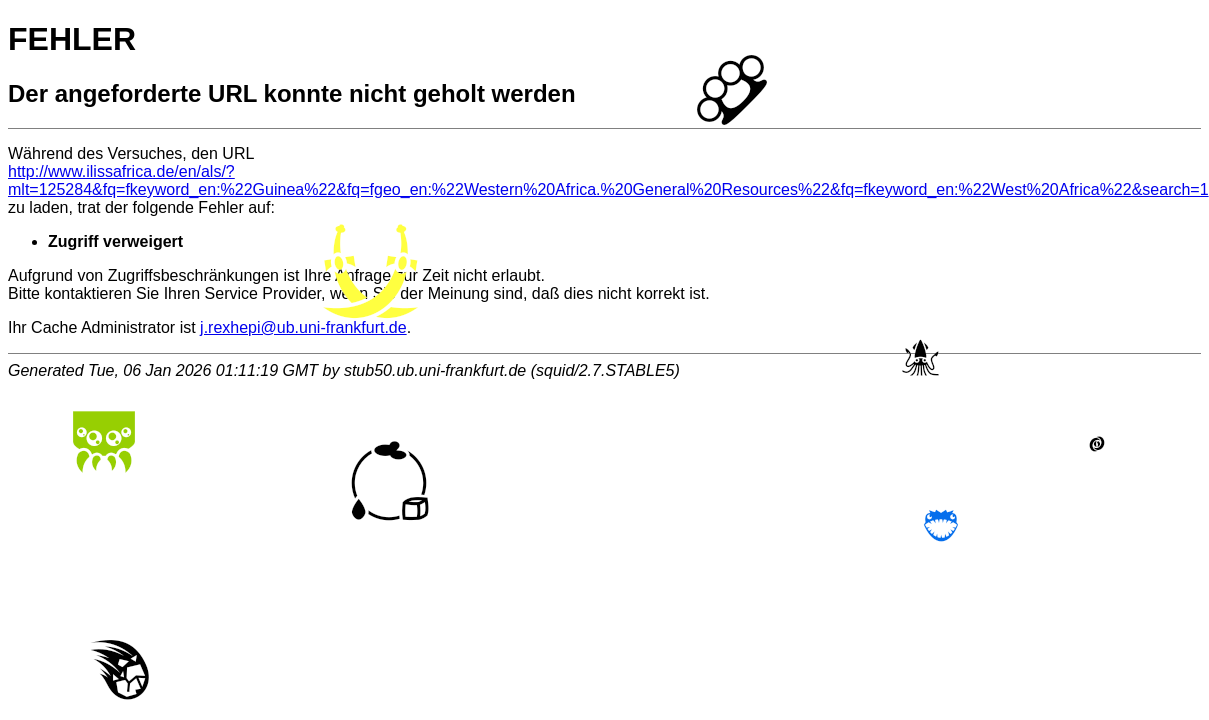 The width and height of the screenshot is (1209, 720). Describe the element at coordinates (389, 483) in the screenshot. I see `view or toggle between states of matter` at that location.